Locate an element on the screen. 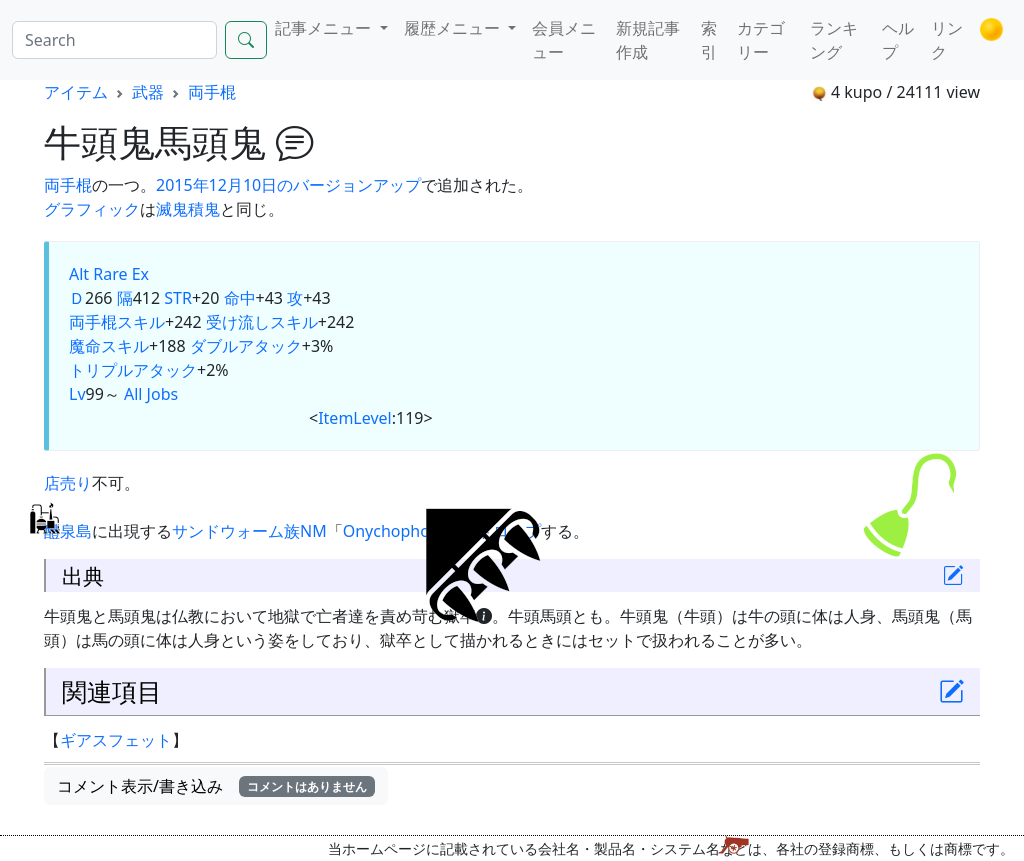  pirate or nautical themed game element is located at coordinates (910, 505).